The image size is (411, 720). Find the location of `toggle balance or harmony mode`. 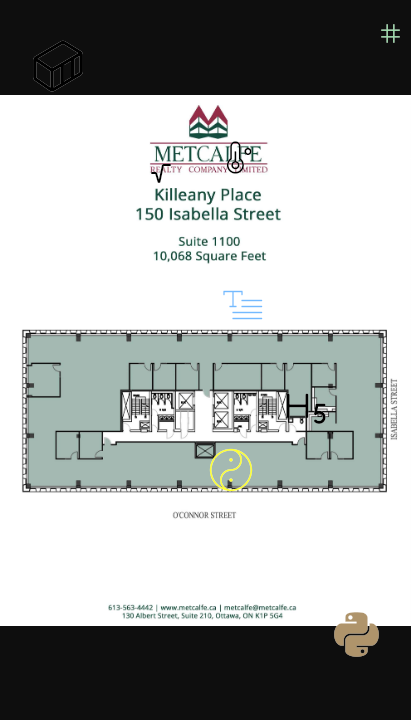

toggle balance or harmony mode is located at coordinates (231, 470).